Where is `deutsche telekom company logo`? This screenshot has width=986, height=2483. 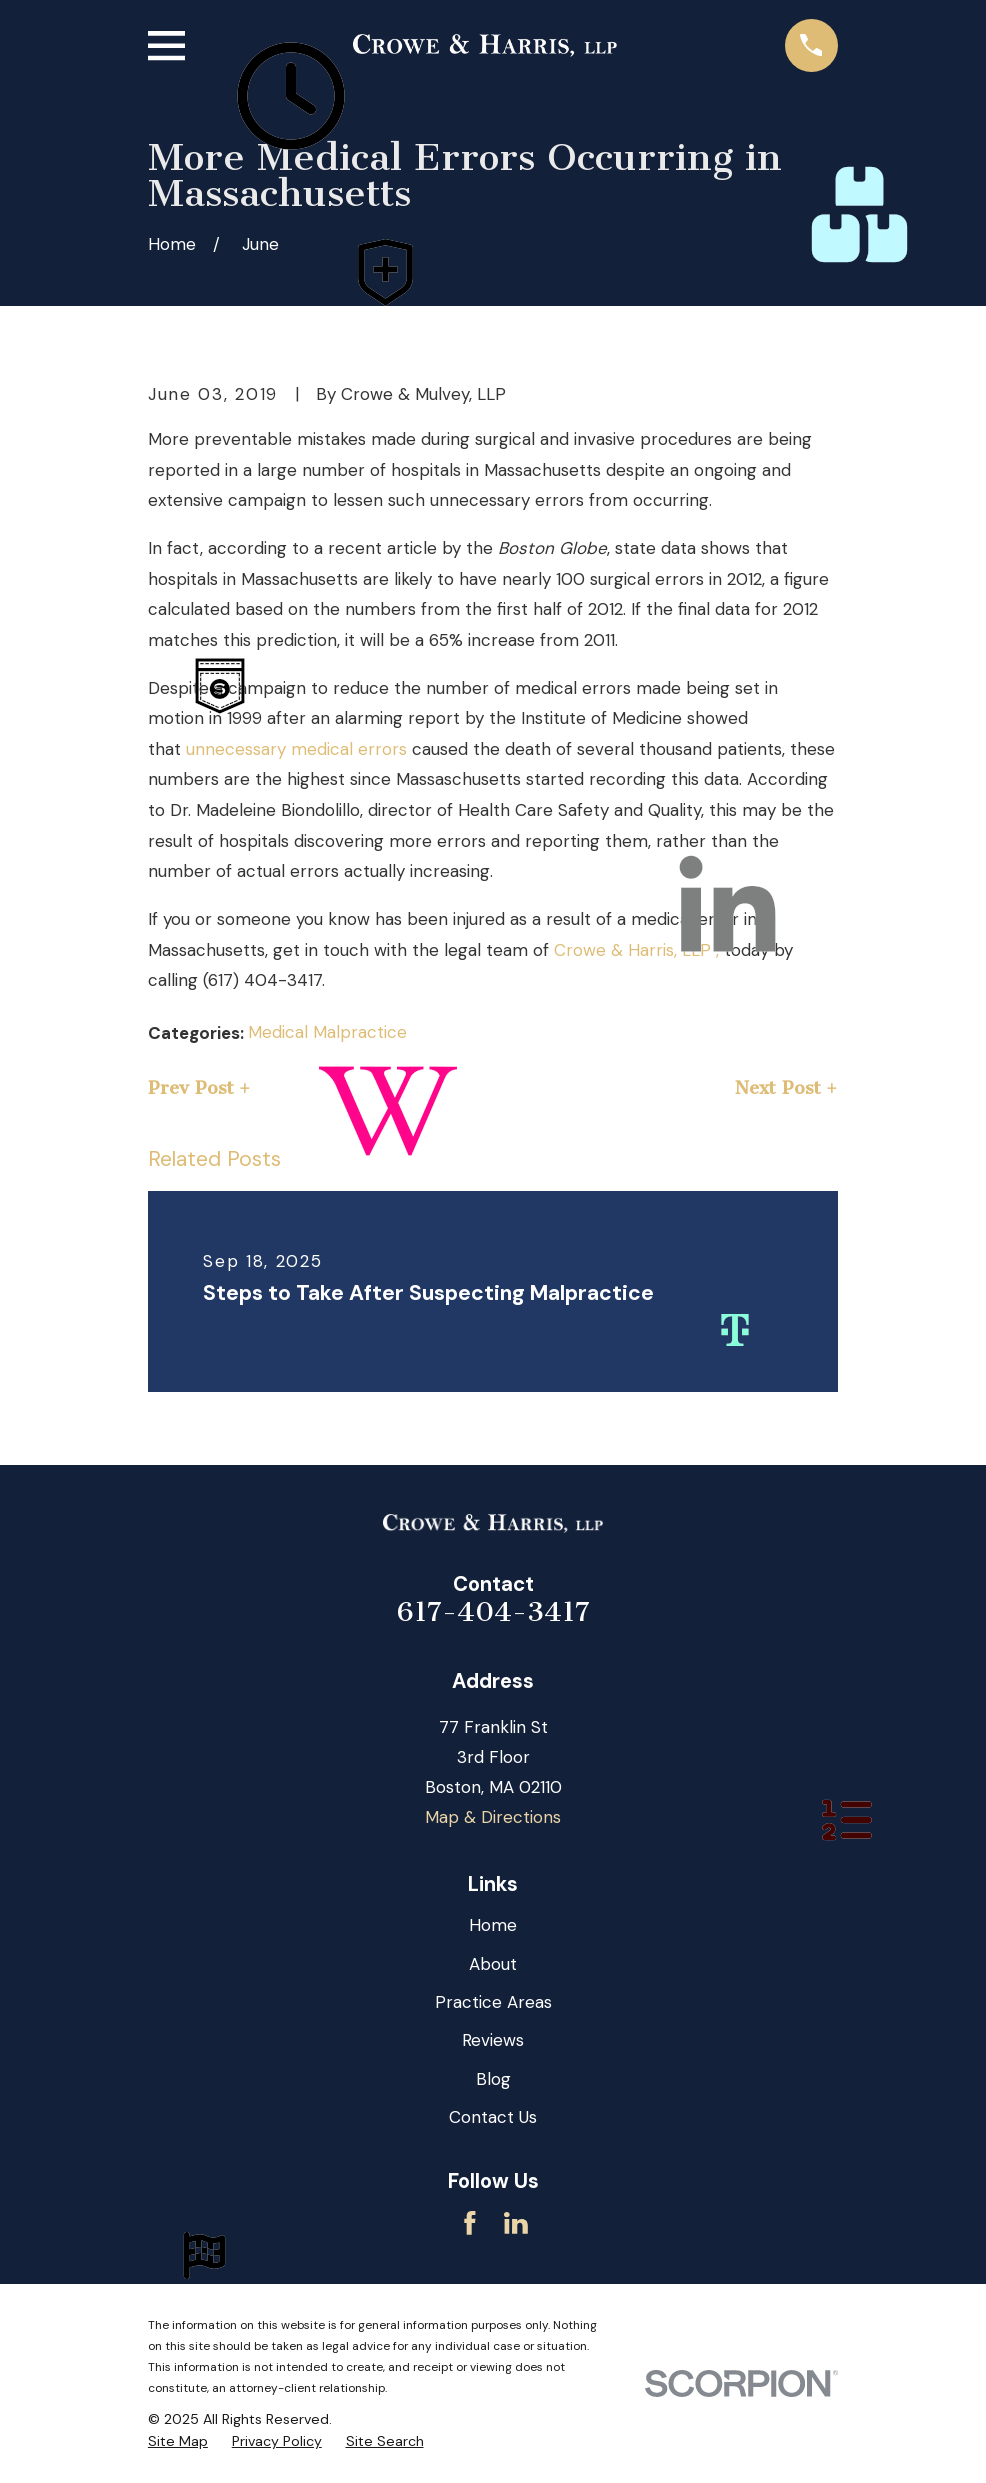
deutsche telekom company logo is located at coordinates (735, 1330).